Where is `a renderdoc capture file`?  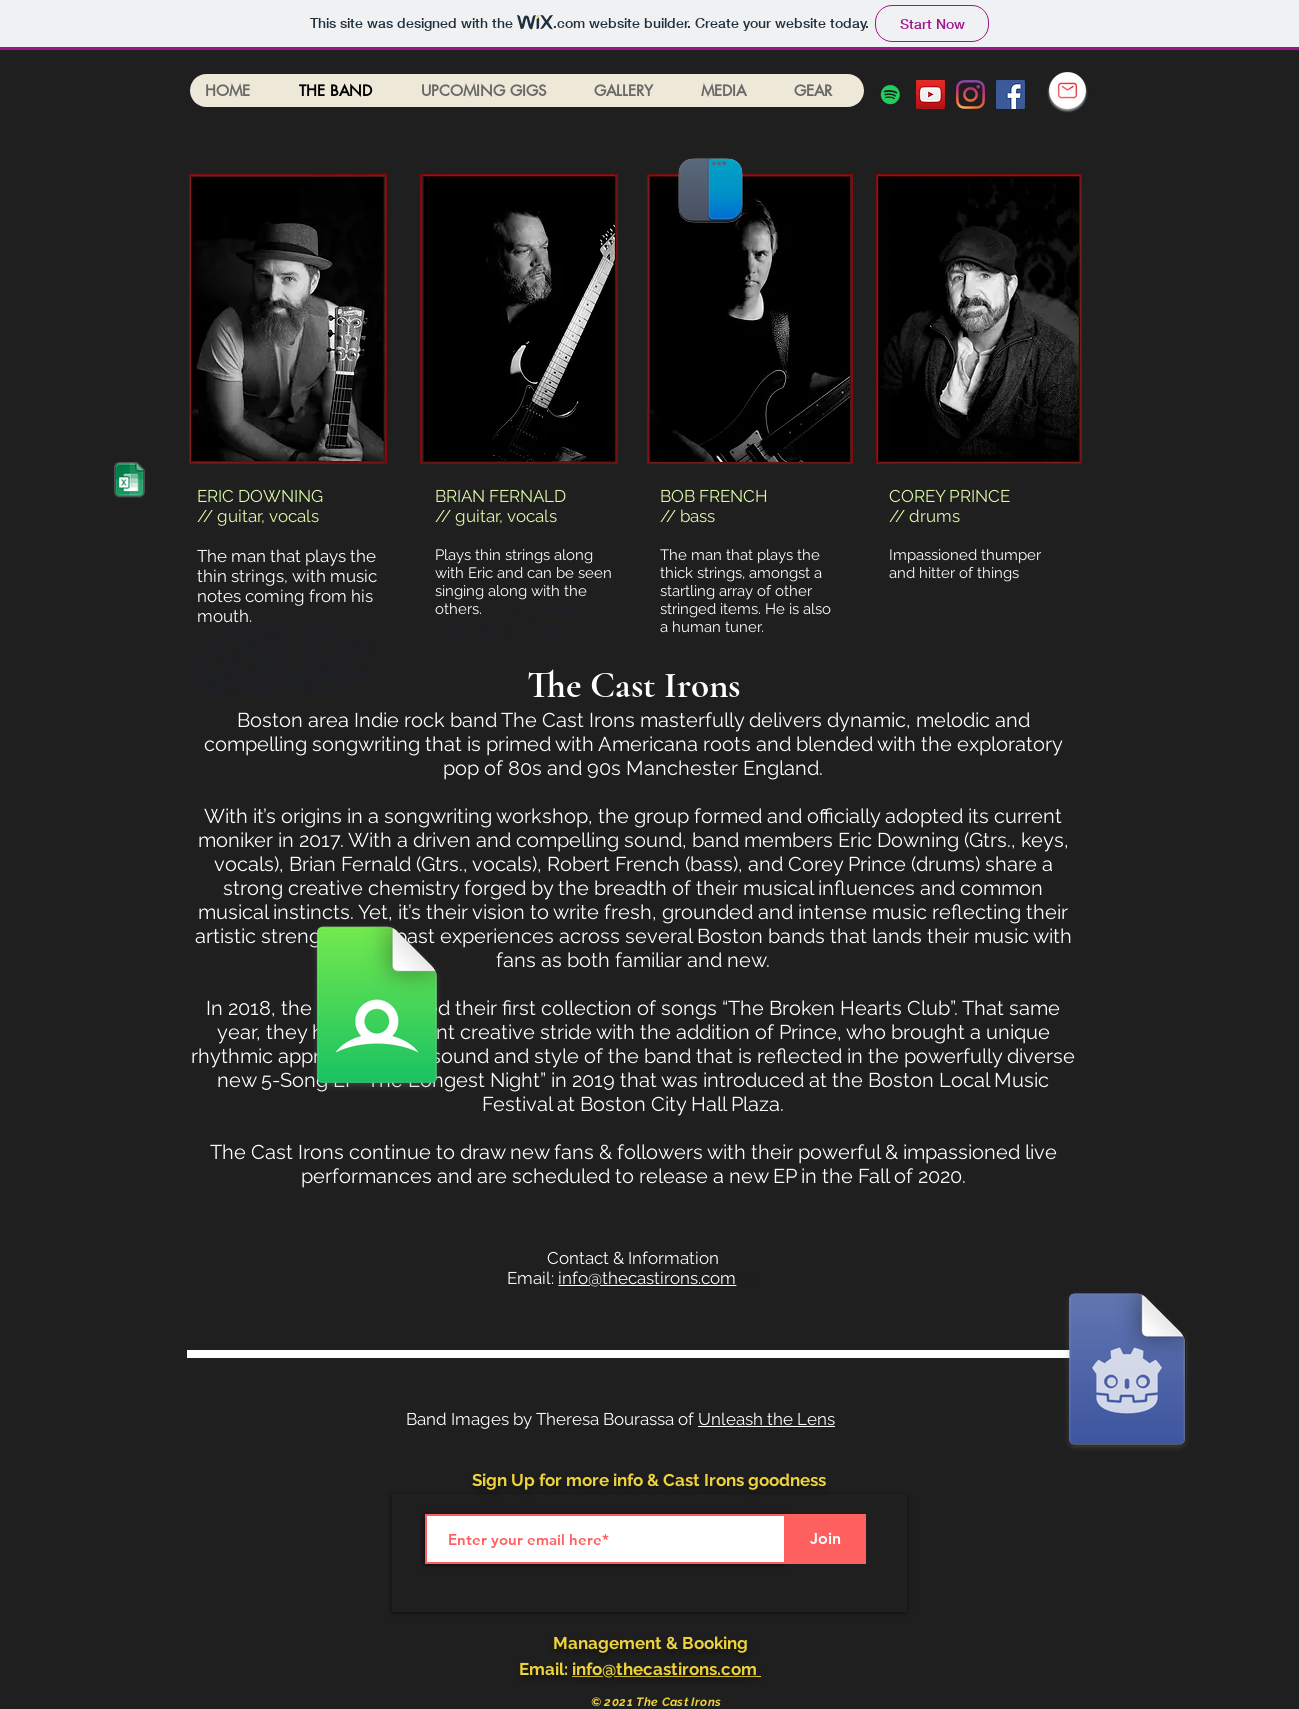 a renderdoc capture file is located at coordinates (377, 1008).